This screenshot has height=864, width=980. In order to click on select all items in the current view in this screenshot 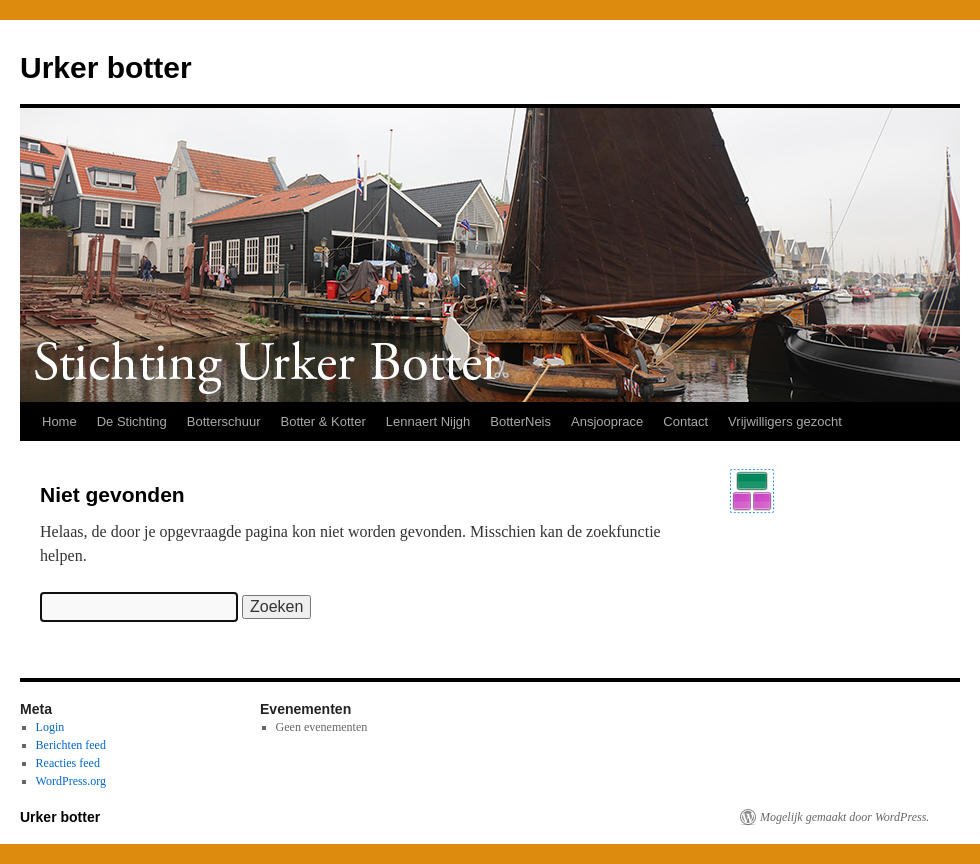, I will do `click(752, 491)`.